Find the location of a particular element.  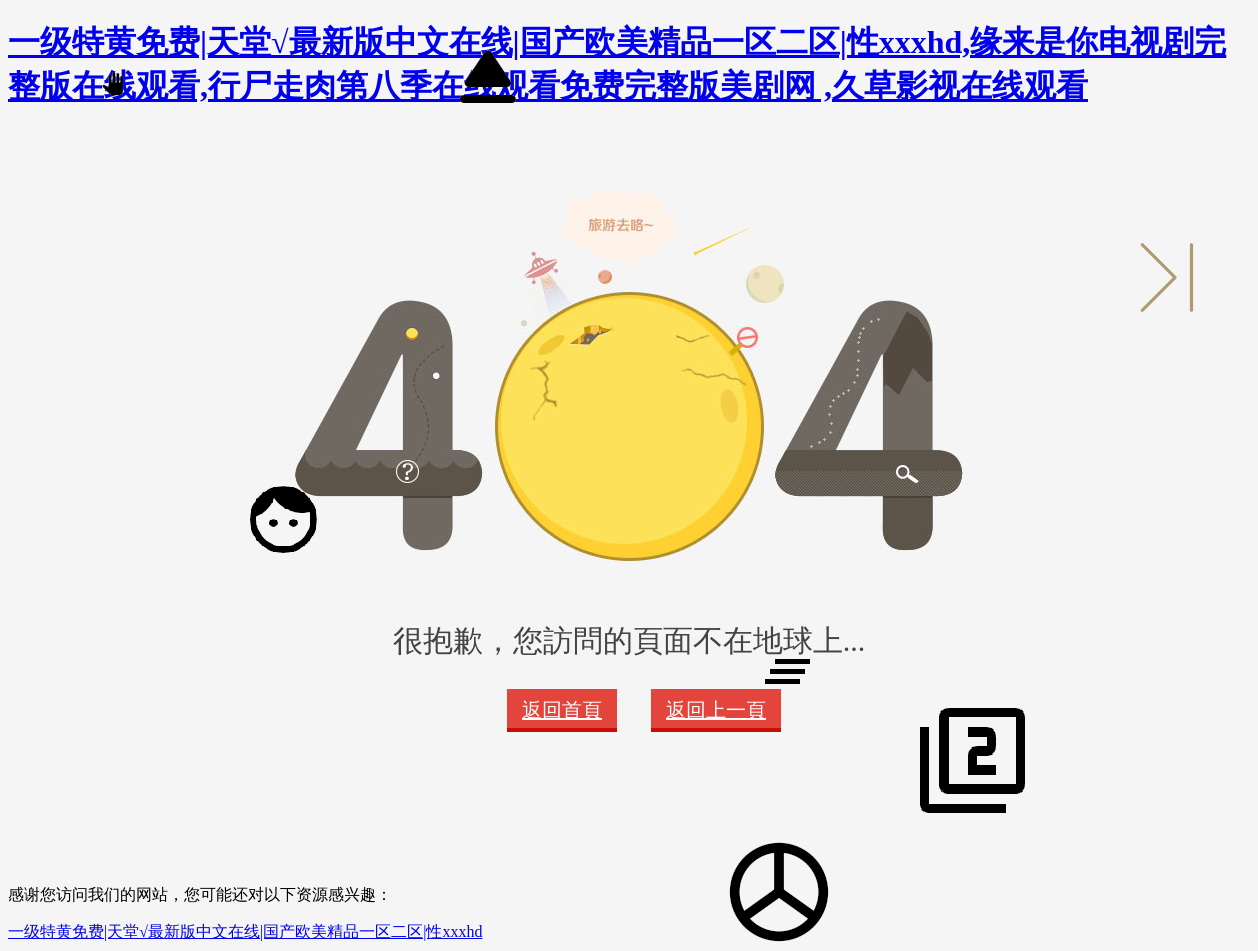

stop or pause an action is located at coordinates (112, 83).